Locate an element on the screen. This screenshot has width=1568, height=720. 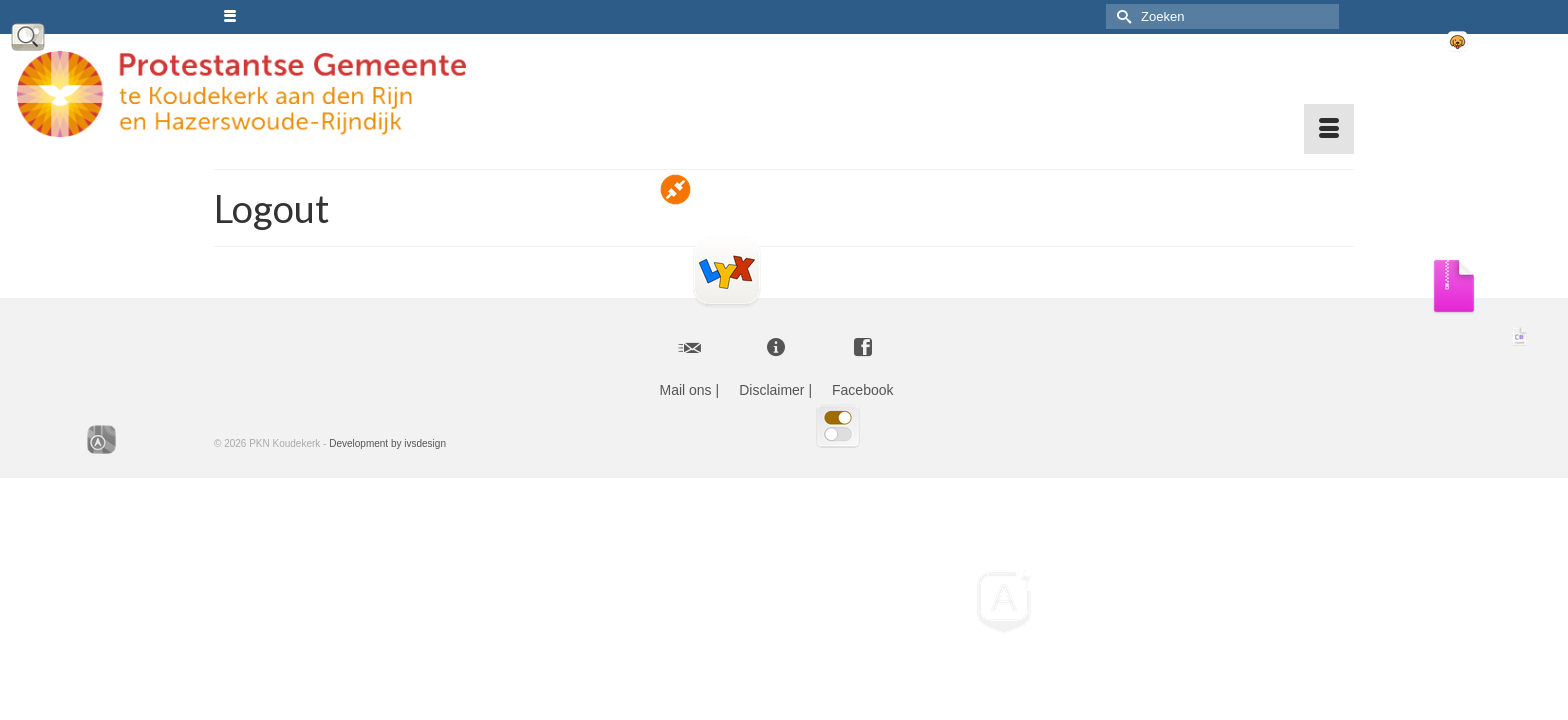
keyboard battery status indicator is located at coordinates (1004, 601).